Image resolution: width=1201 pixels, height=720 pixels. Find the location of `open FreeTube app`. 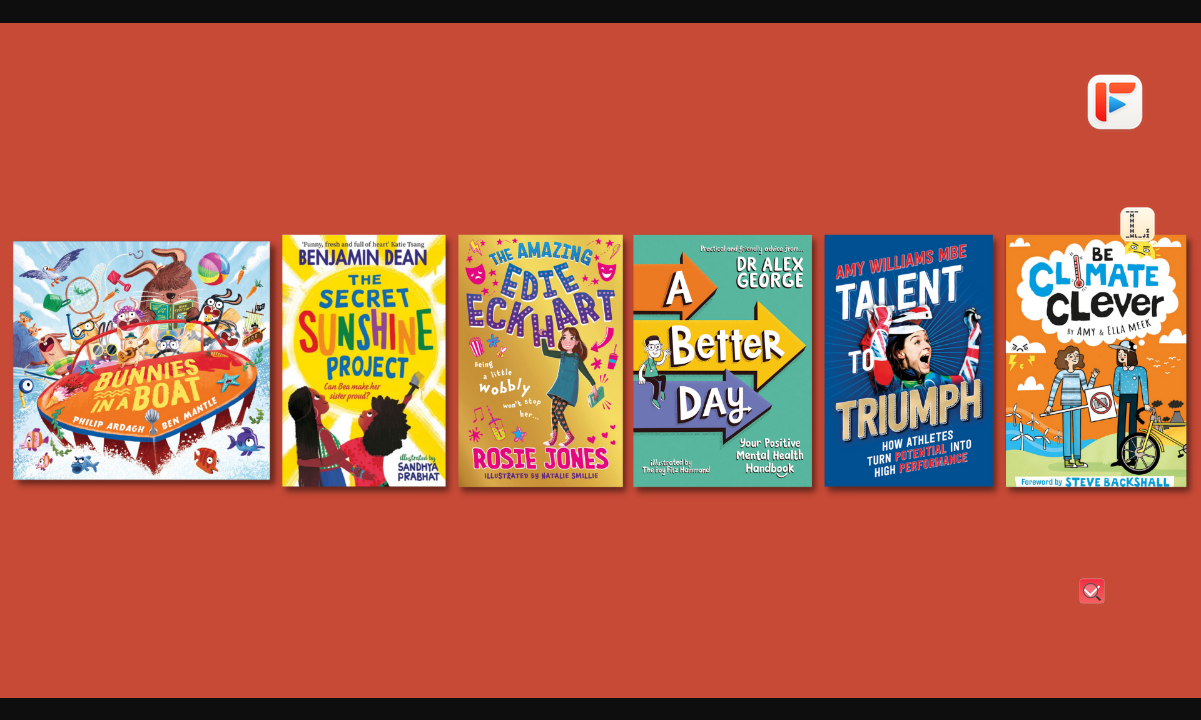

open FreeTube app is located at coordinates (1115, 102).